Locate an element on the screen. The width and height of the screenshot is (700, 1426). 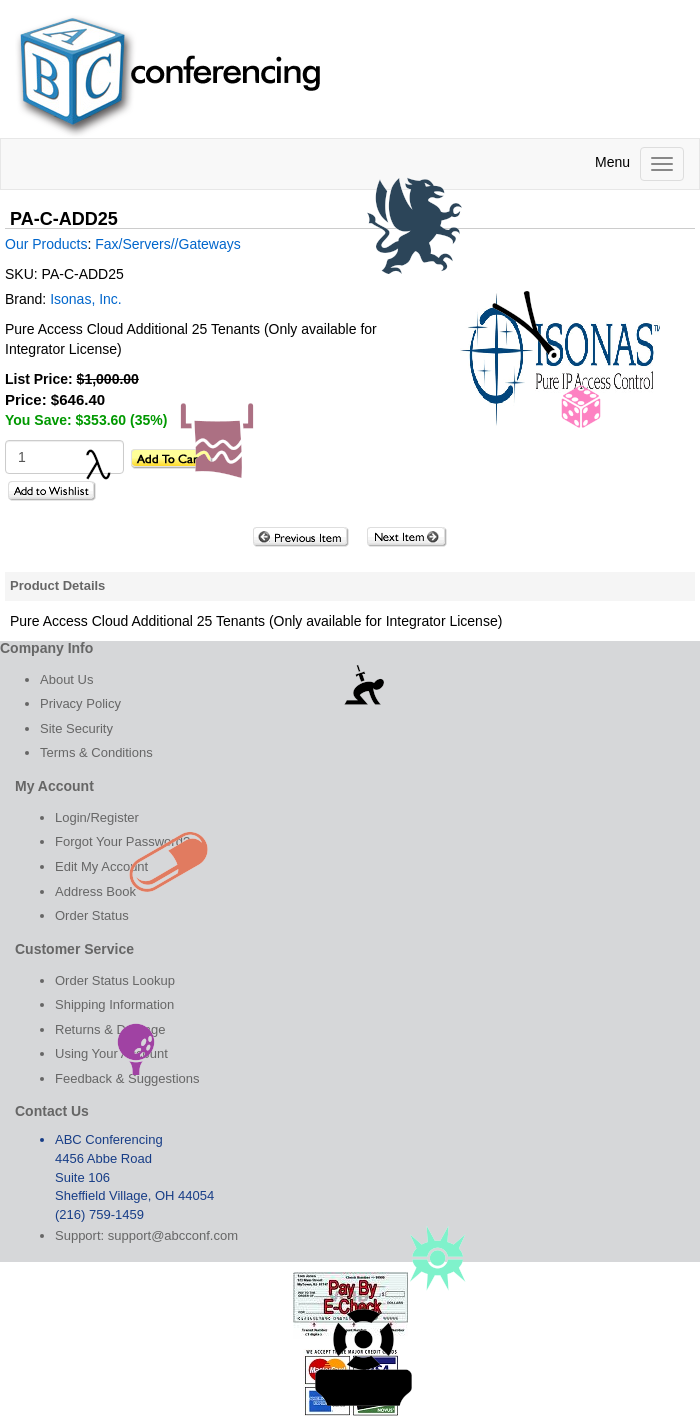
indicates a headshot kill or critical hit is located at coordinates (363, 1357).